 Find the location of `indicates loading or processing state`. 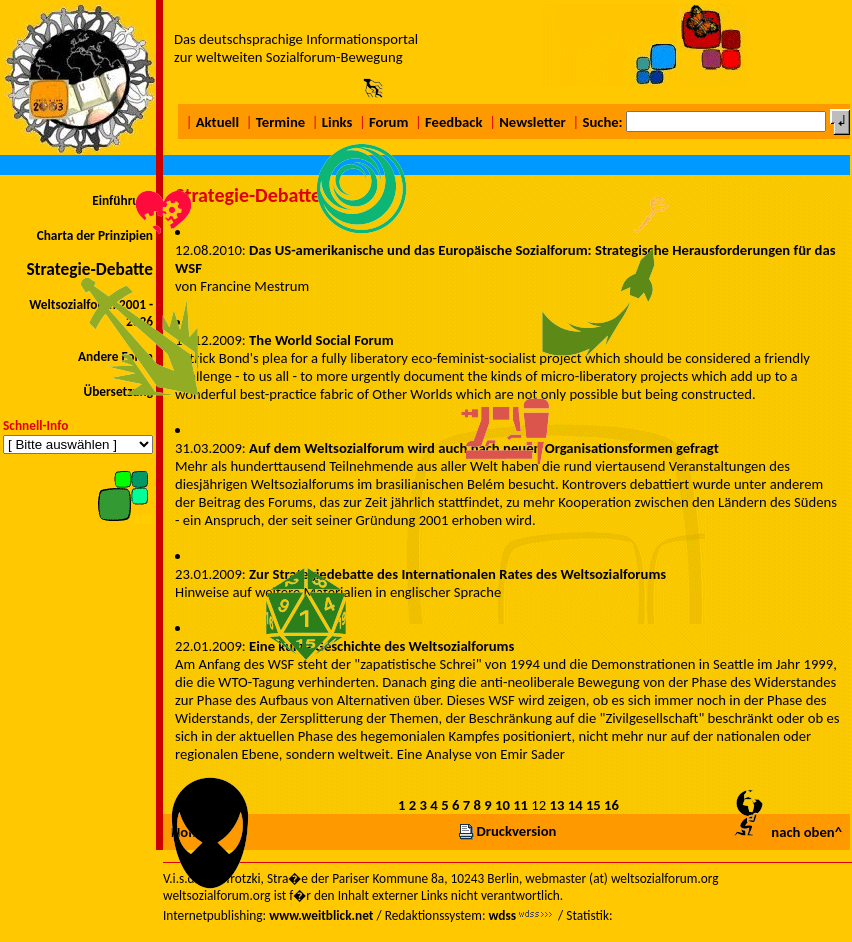

indicates loading or processing state is located at coordinates (362, 188).